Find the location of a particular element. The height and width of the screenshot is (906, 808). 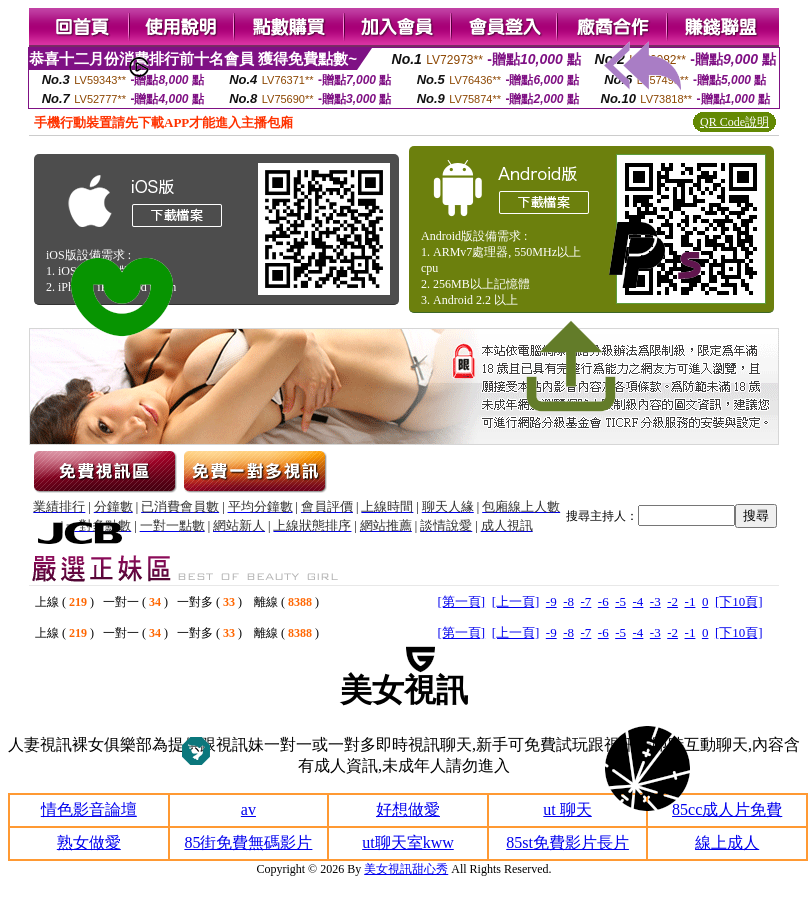

pay with PayPal is located at coordinates (637, 255).